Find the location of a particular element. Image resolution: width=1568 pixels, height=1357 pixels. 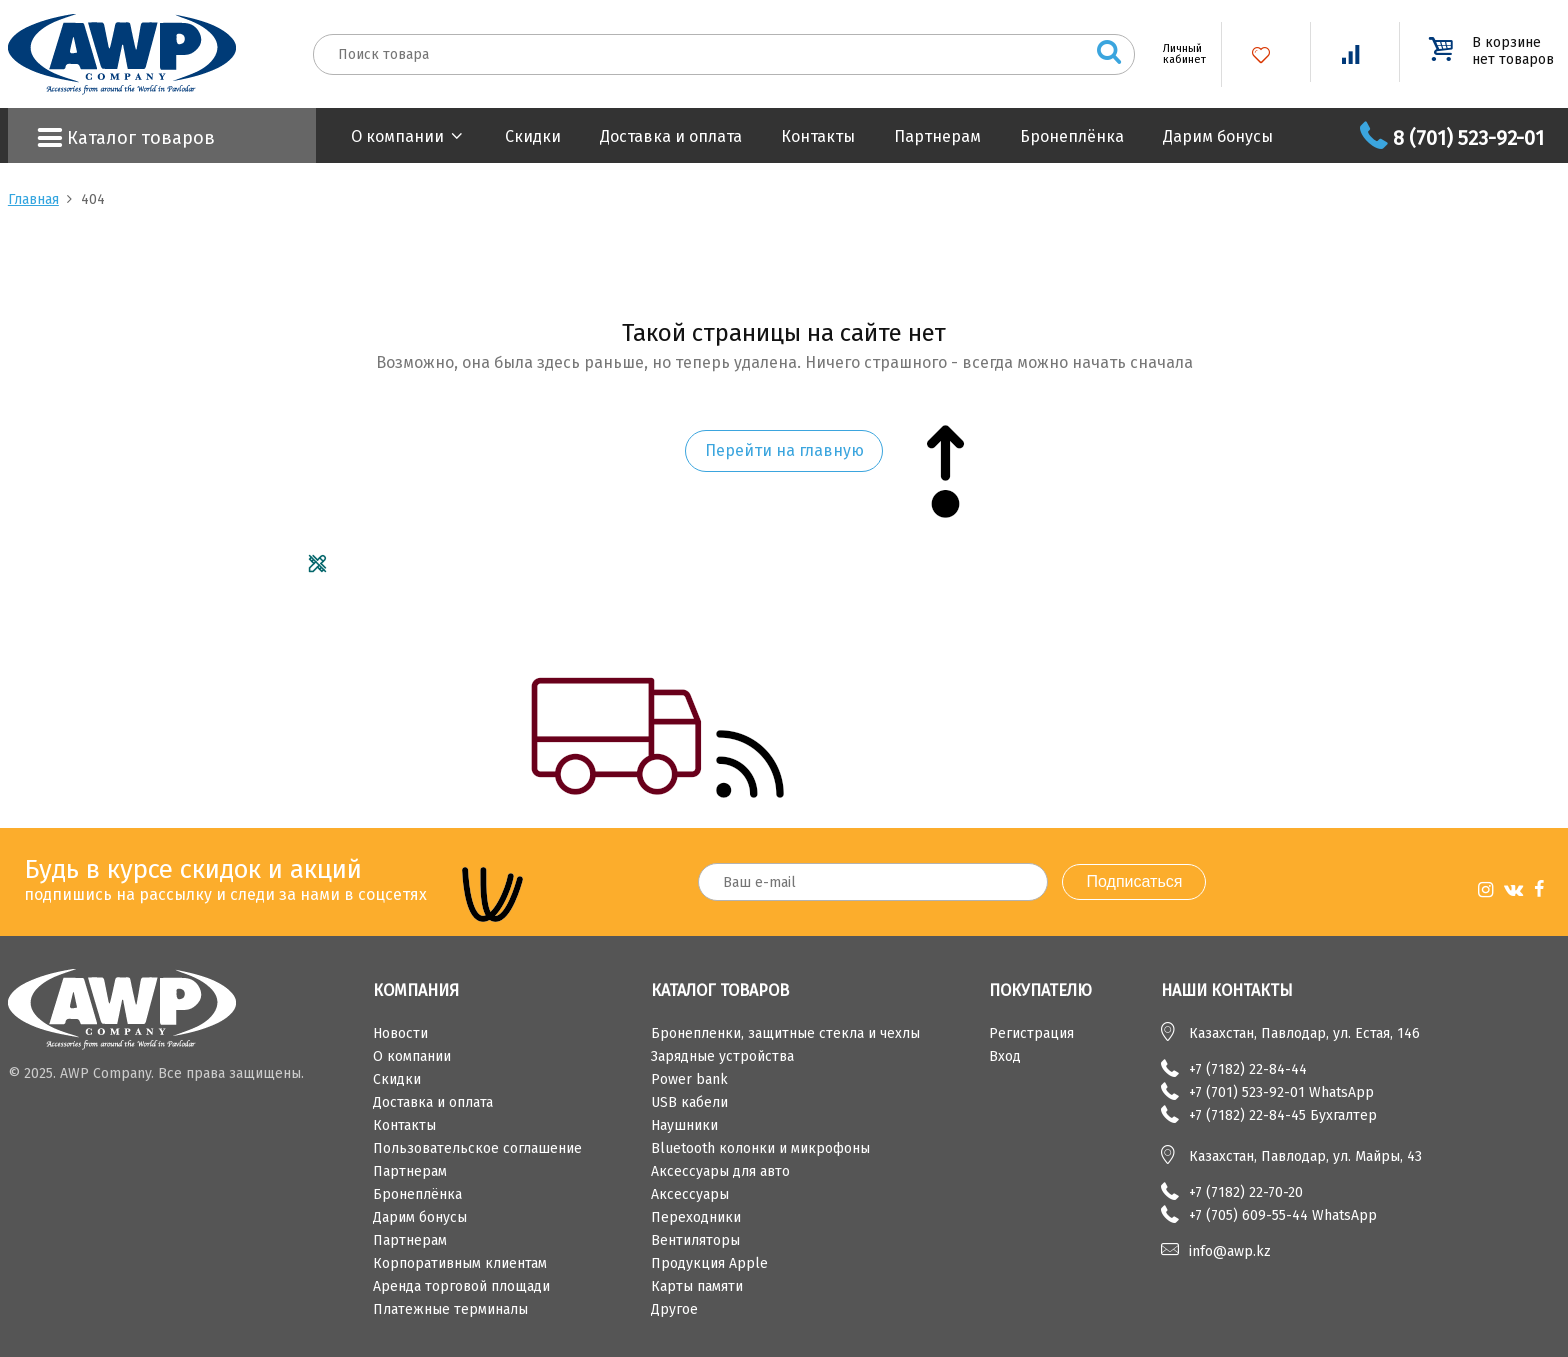

track your delivery or shipment is located at coordinates (610, 727).